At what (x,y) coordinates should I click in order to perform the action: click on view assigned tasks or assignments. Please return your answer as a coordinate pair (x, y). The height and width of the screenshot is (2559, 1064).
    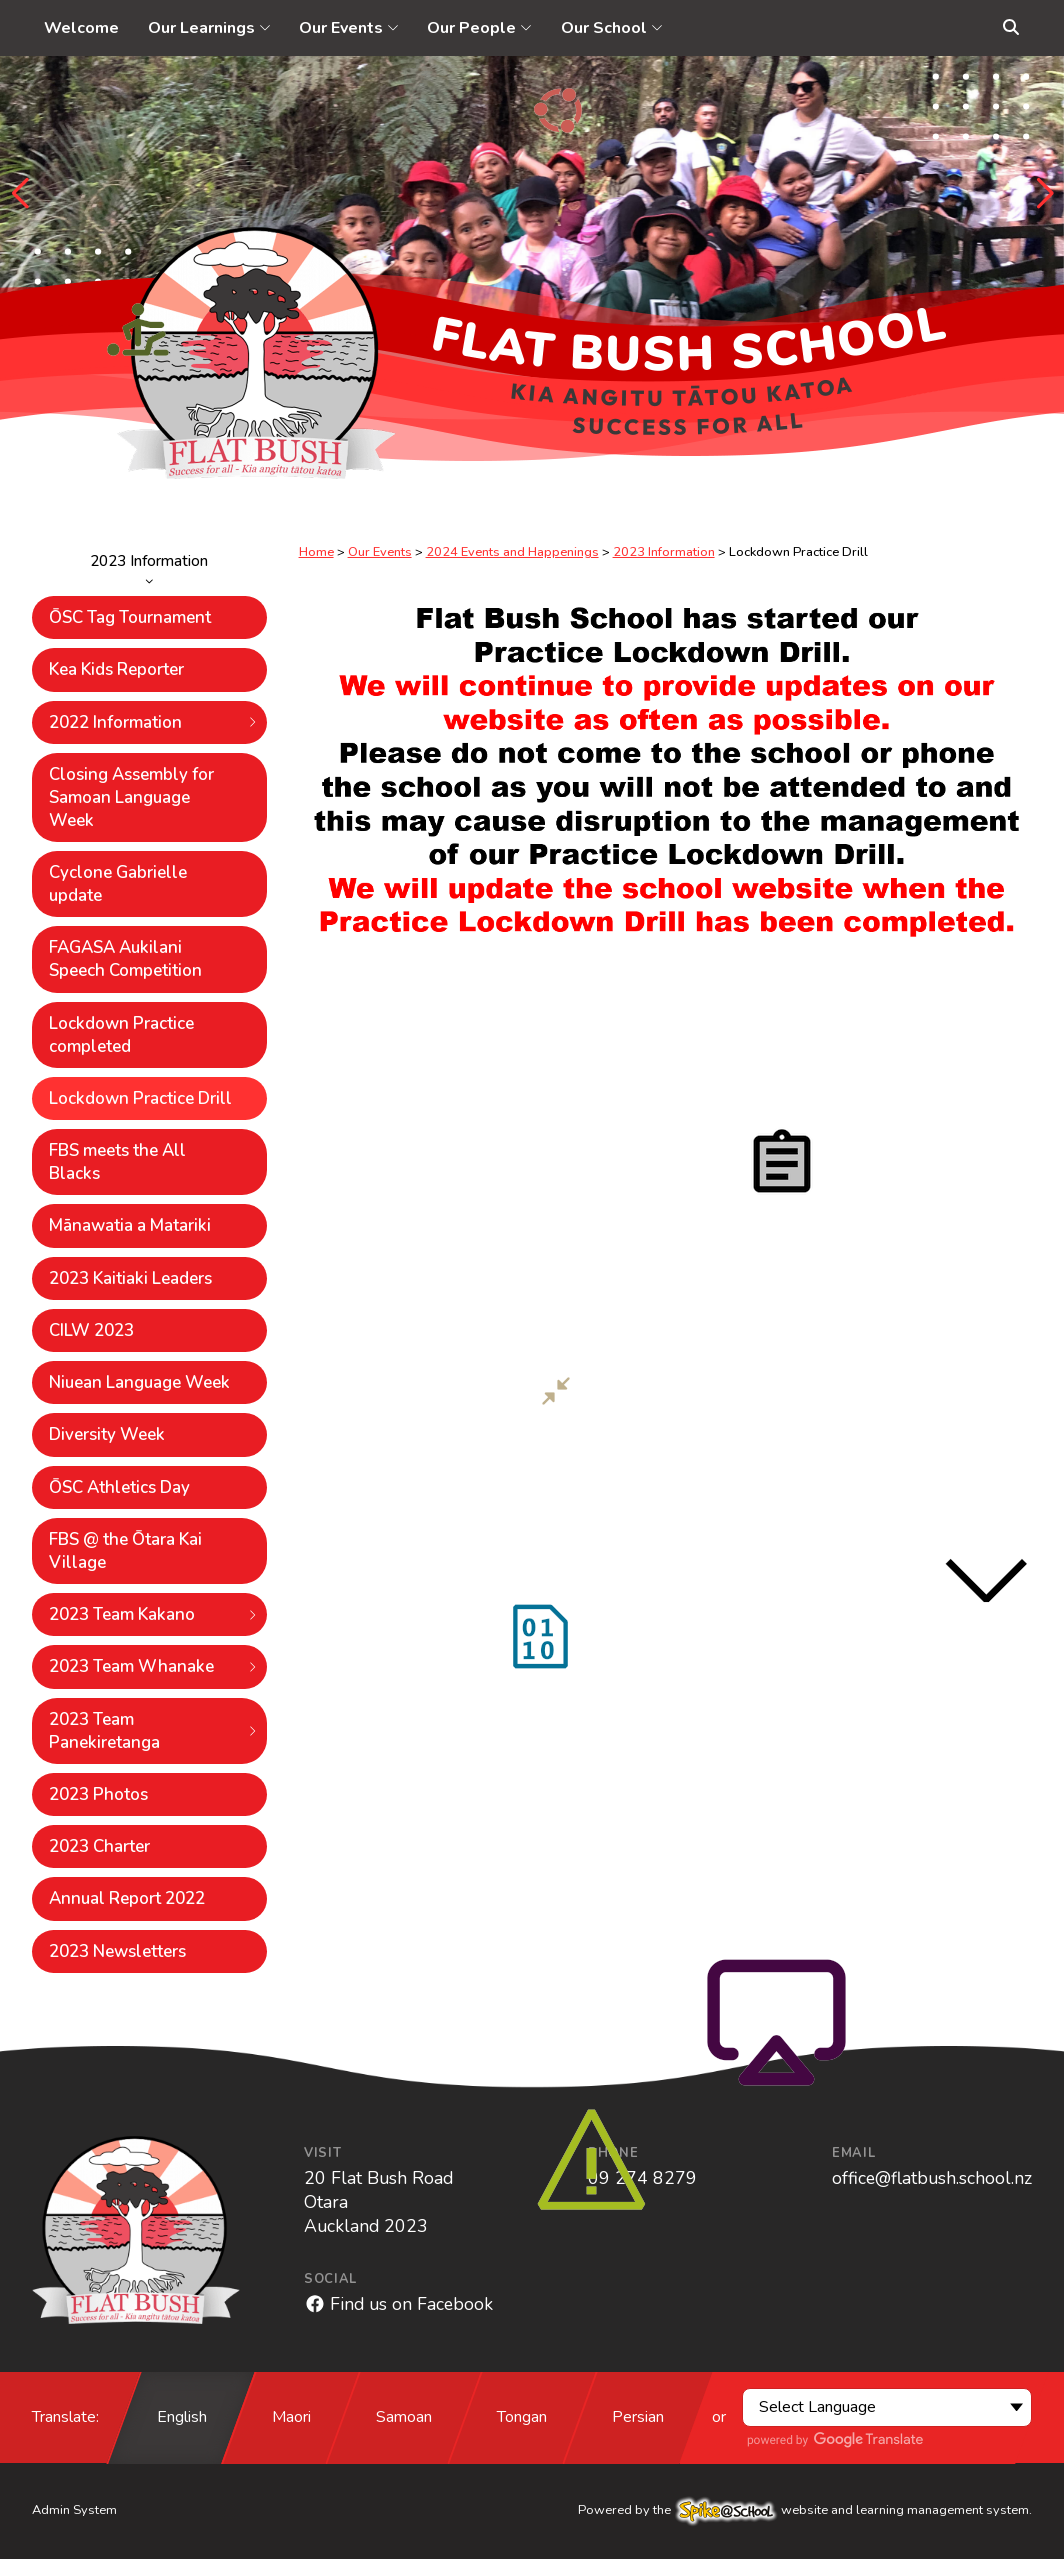
    Looking at the image, I should click on (782, 1164).